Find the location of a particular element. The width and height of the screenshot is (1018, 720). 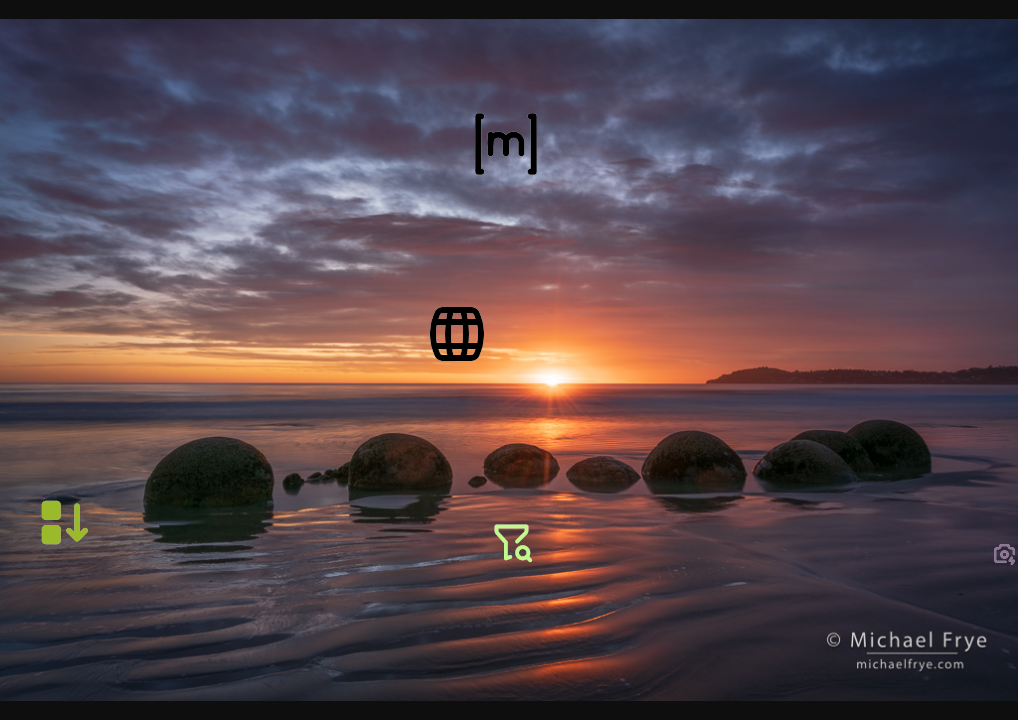

view inventory or storage items is located at coordinates (457, 334).